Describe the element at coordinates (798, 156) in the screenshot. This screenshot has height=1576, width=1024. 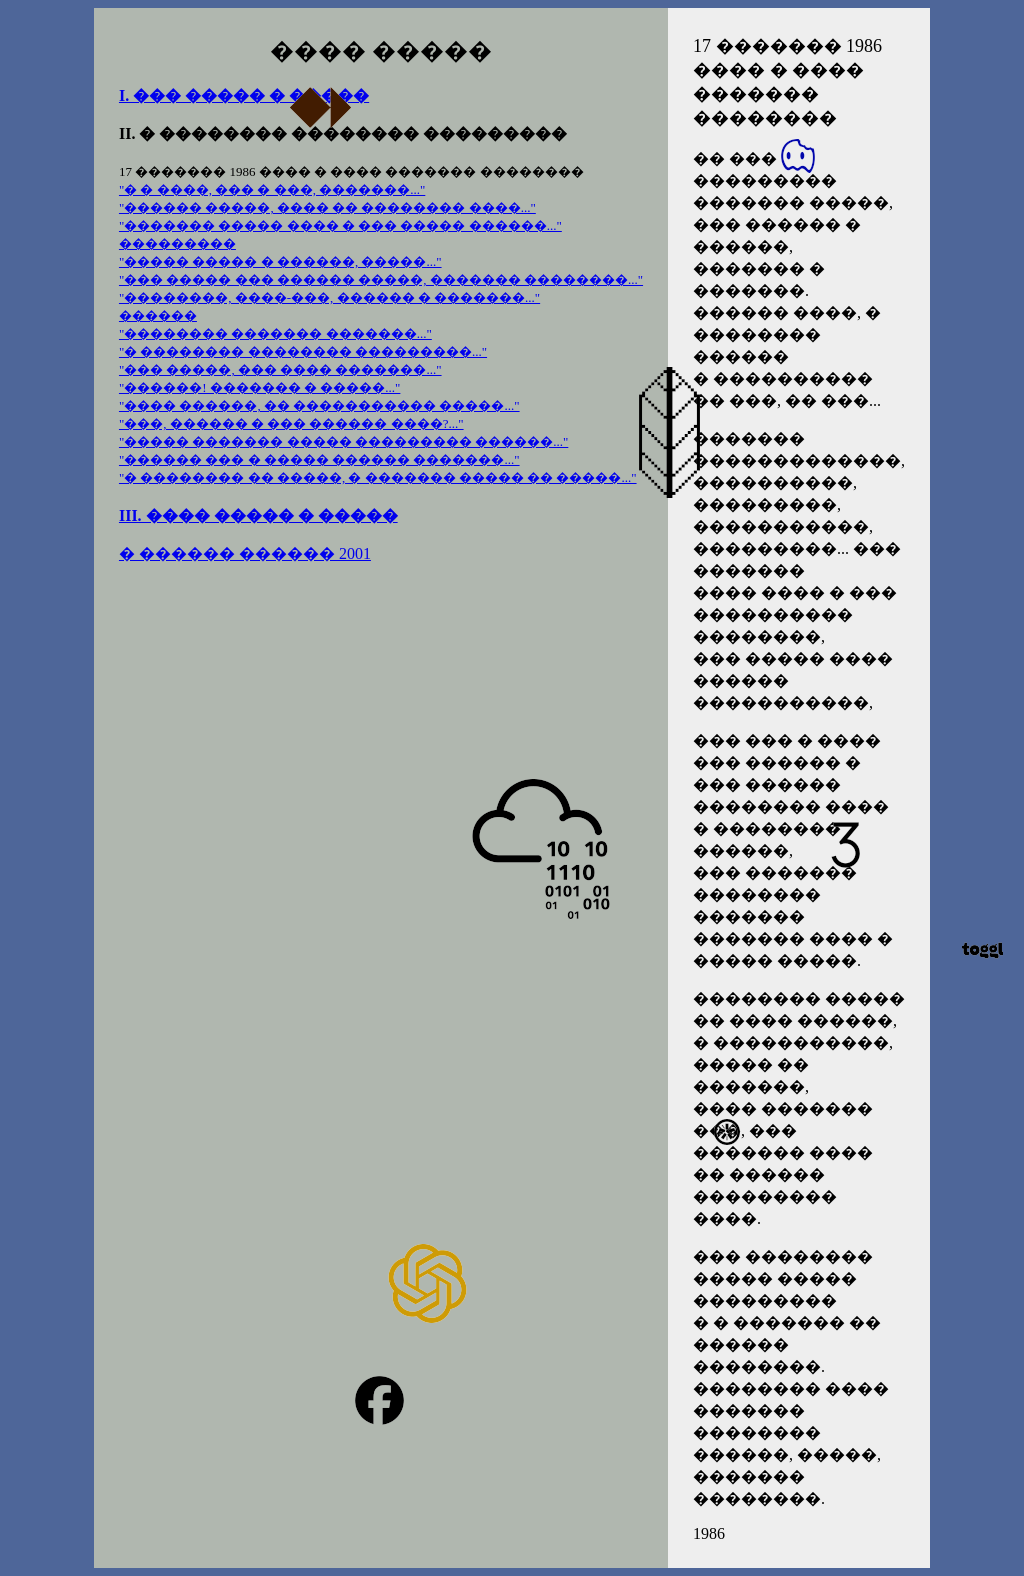
I see `open the aiqfome food delivery app` at that location.